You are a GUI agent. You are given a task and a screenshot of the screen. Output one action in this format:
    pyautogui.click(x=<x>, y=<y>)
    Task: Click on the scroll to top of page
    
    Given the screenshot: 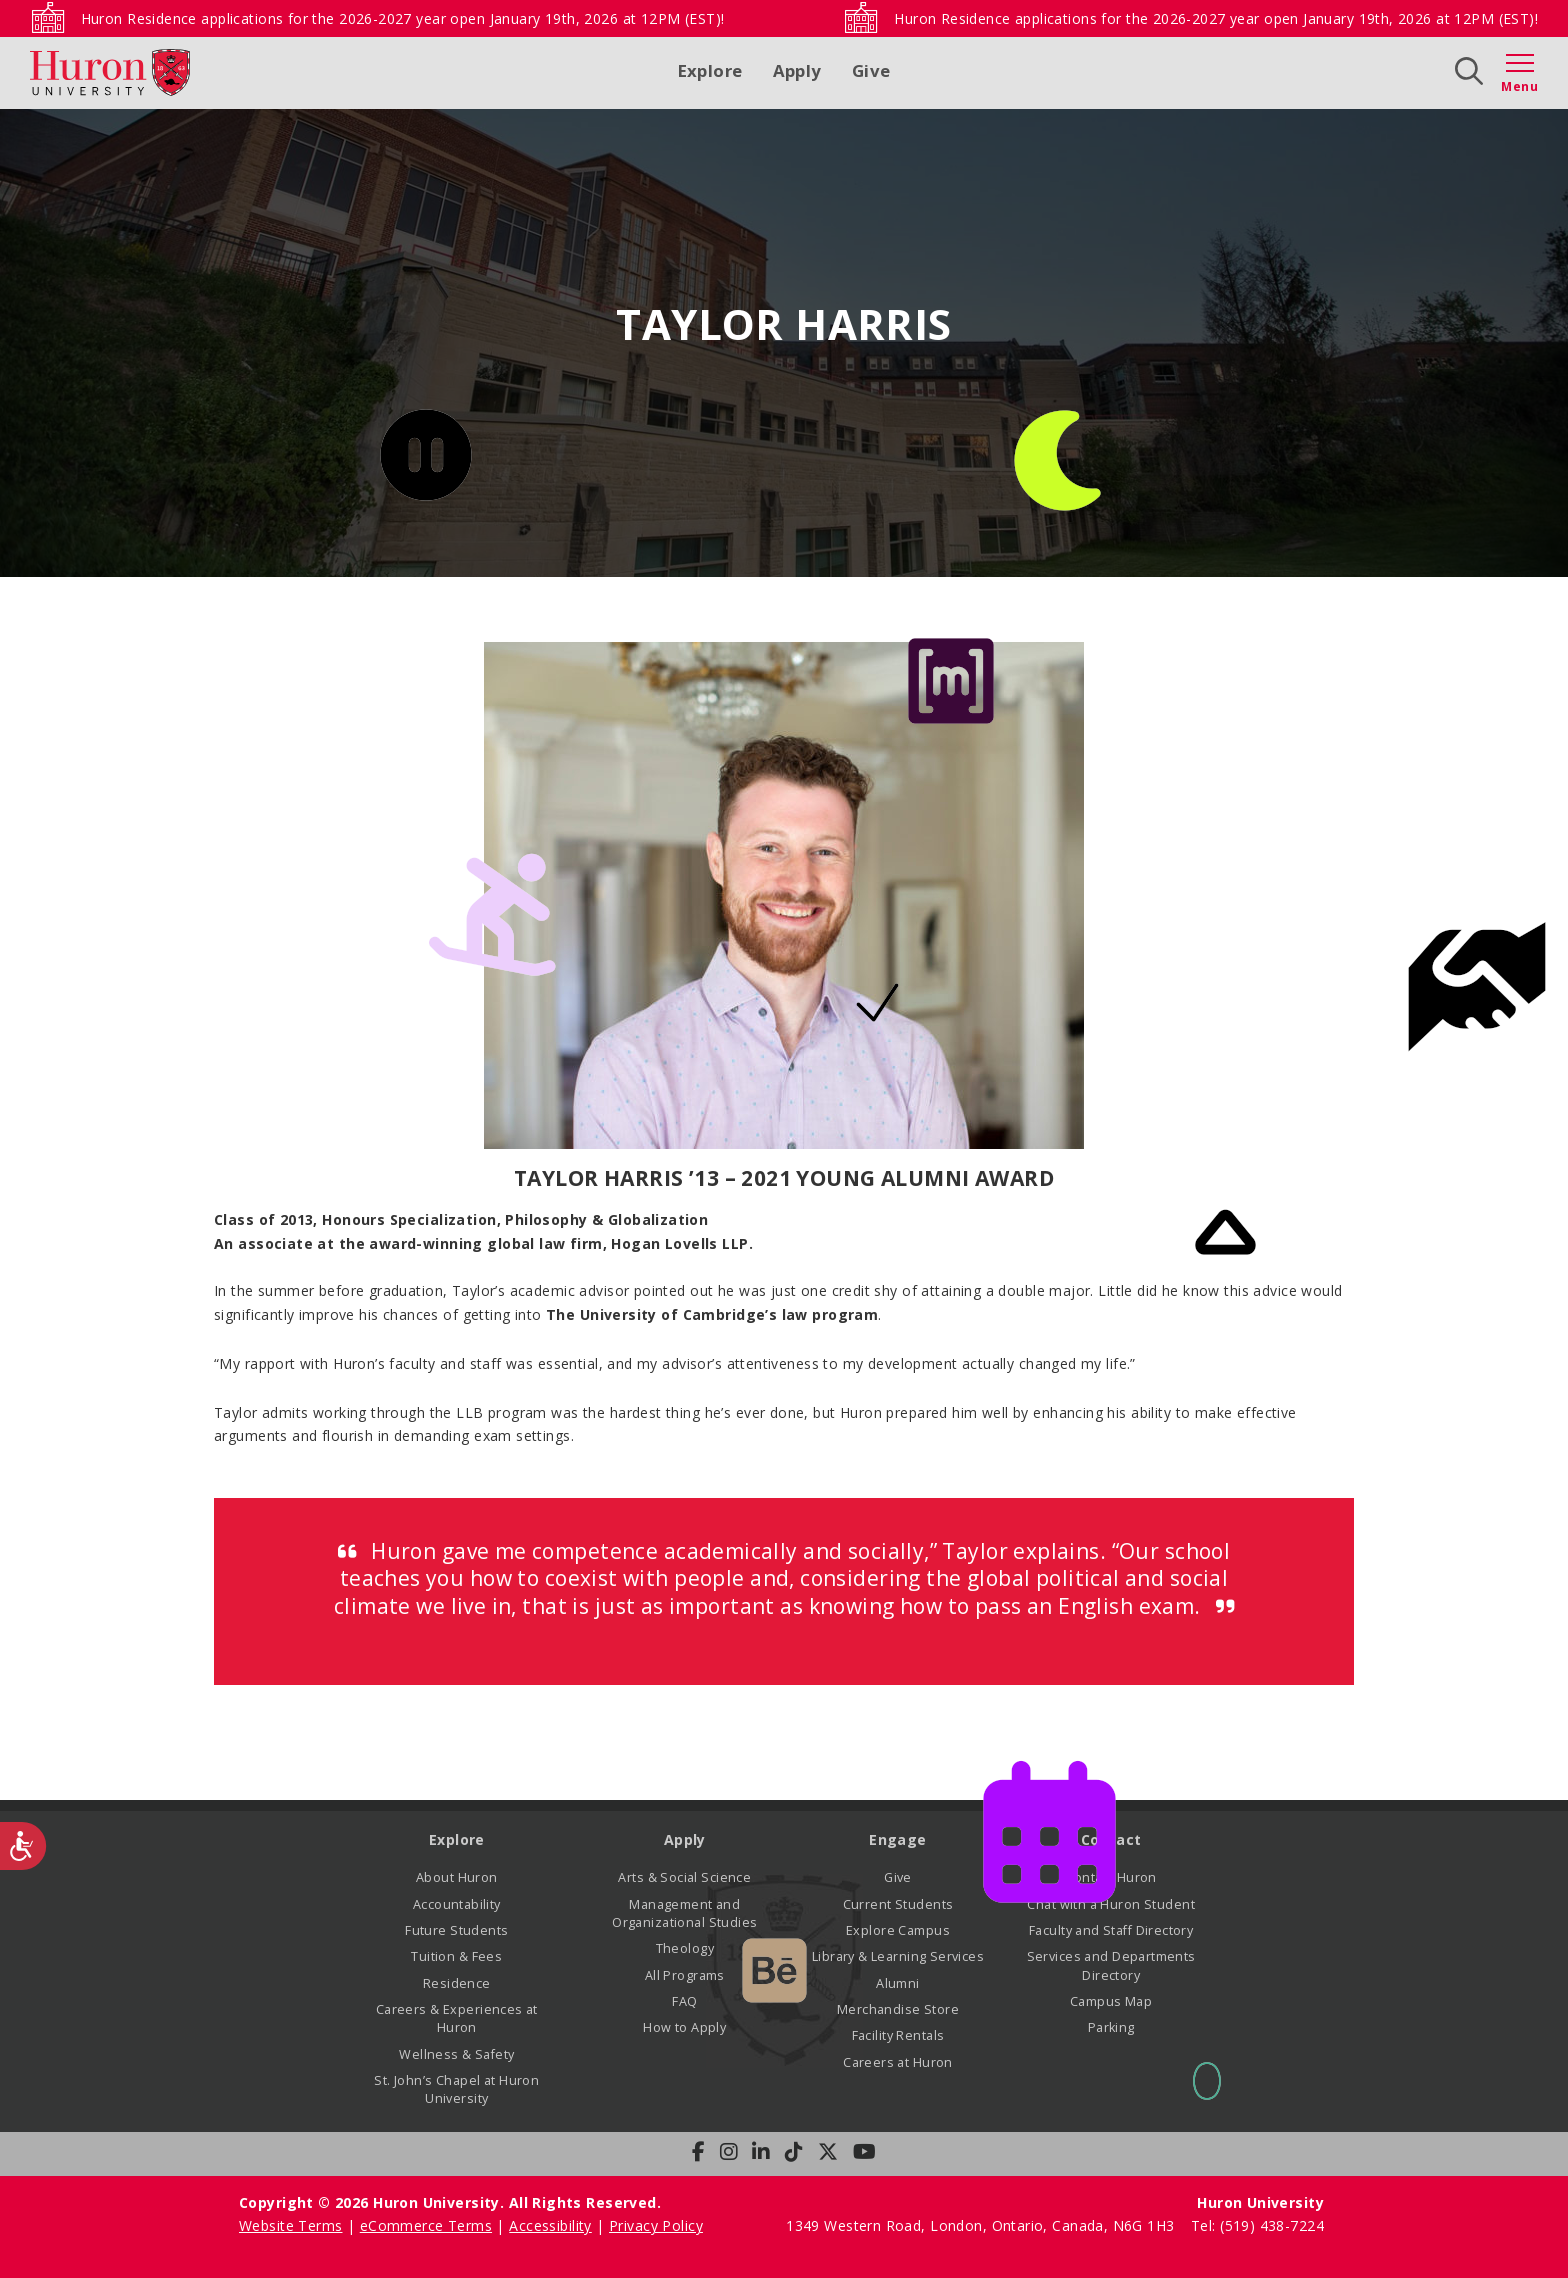 What is the action you would take?
    pyautogui.click(x=1225, y=1234)
    